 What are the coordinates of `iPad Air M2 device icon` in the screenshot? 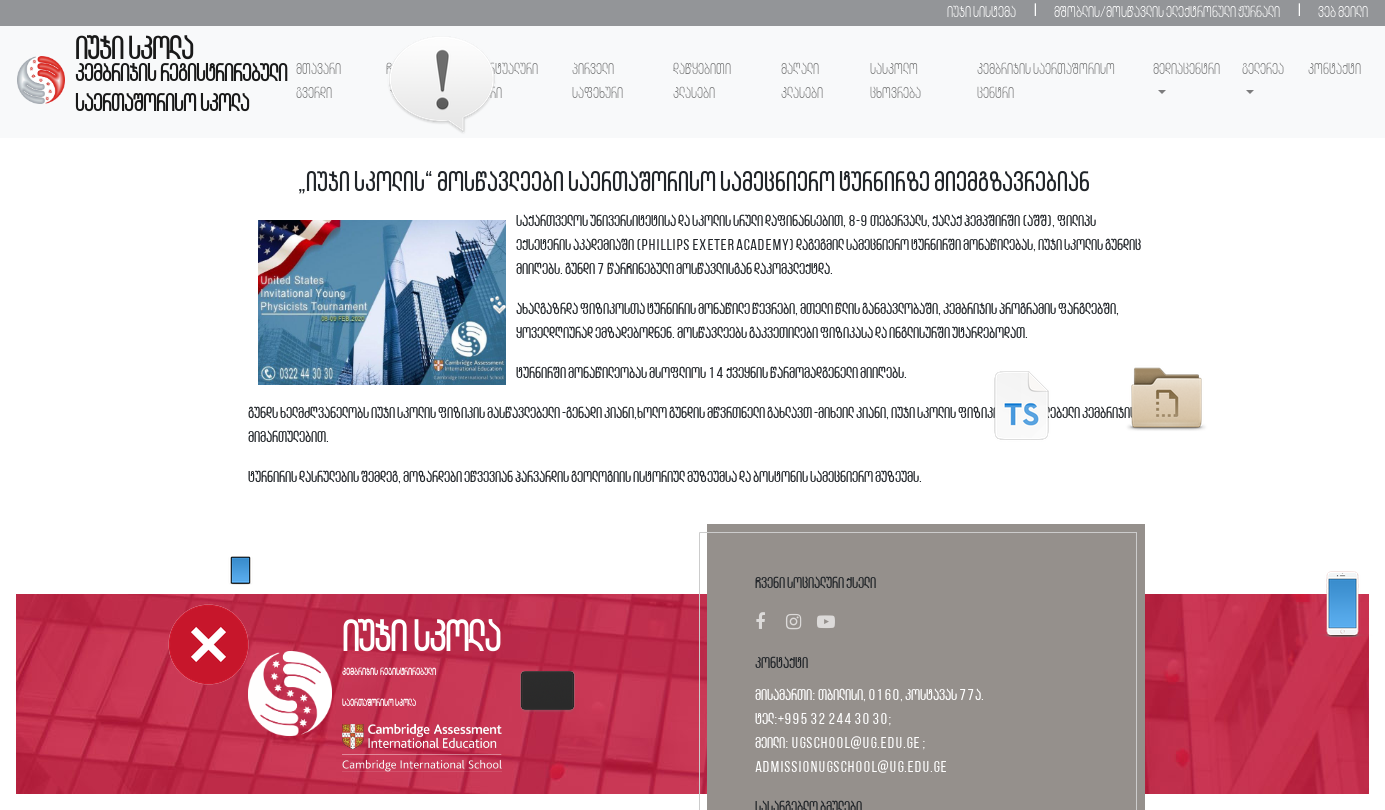 It's located at (240, 570).